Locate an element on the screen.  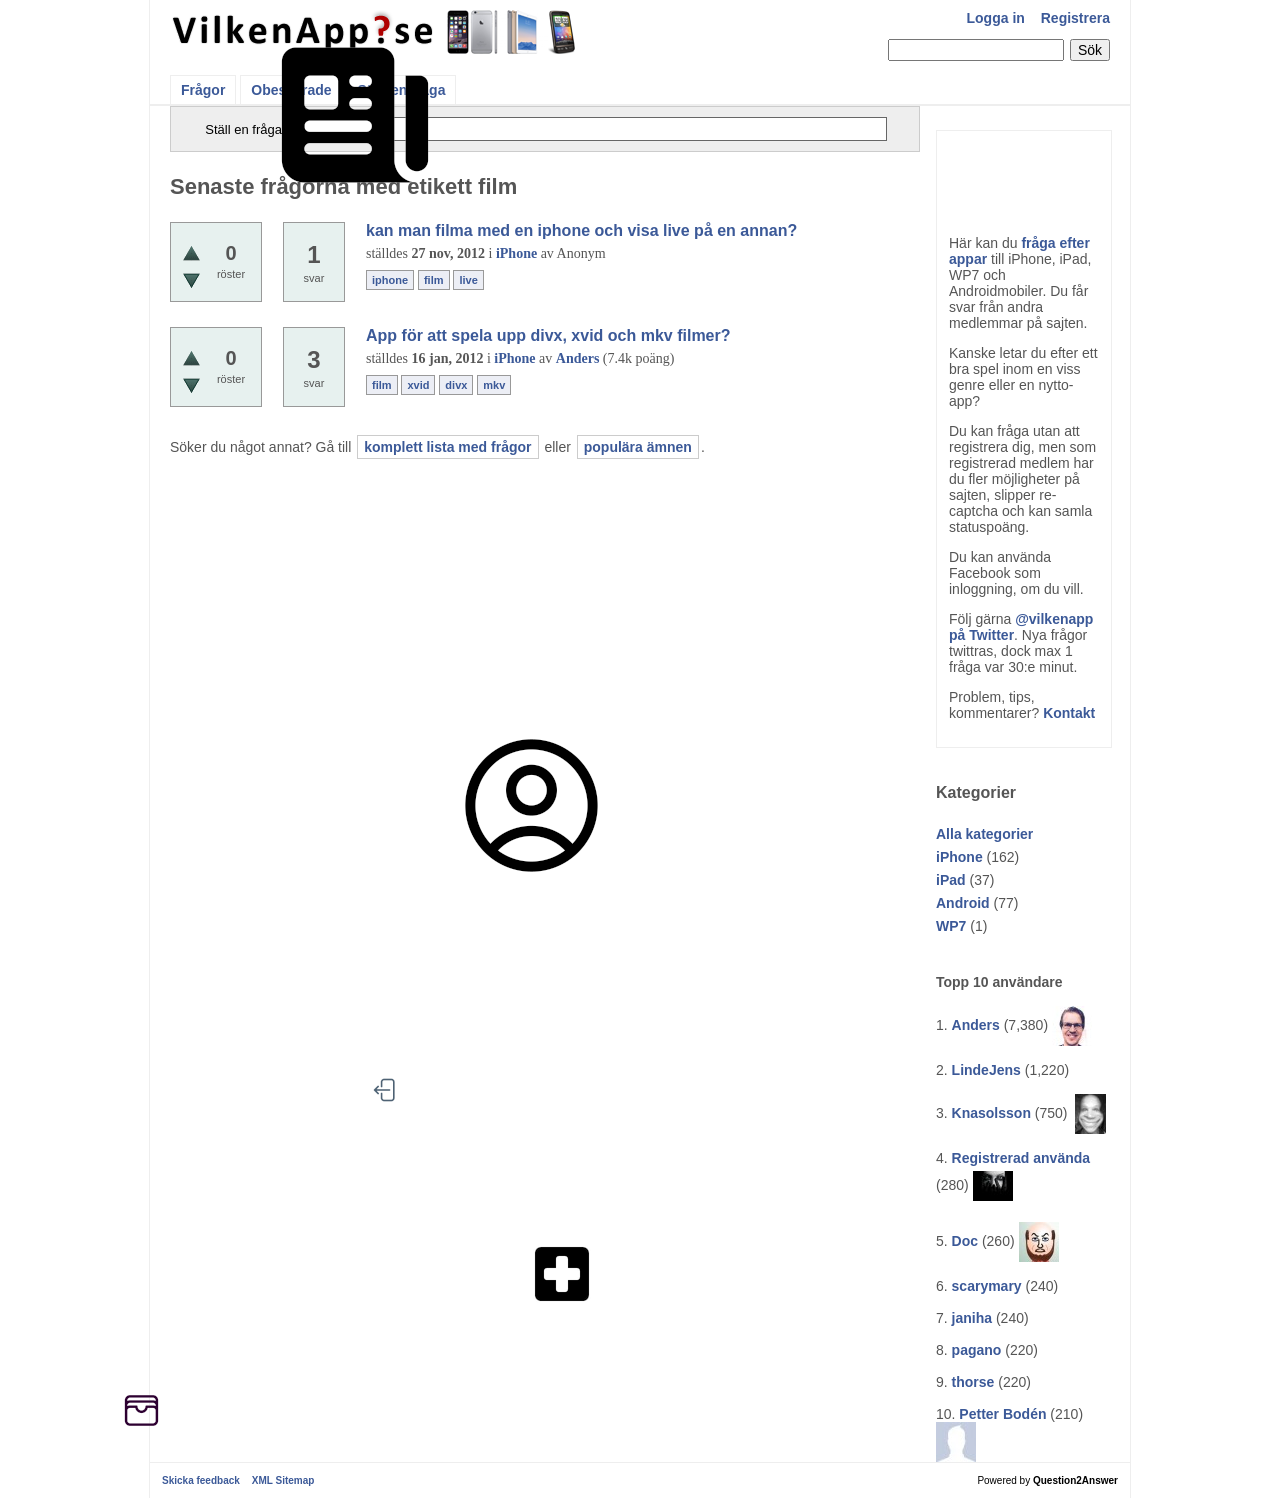
access your wallet or payment methods is located at coordinates (141, 1410).